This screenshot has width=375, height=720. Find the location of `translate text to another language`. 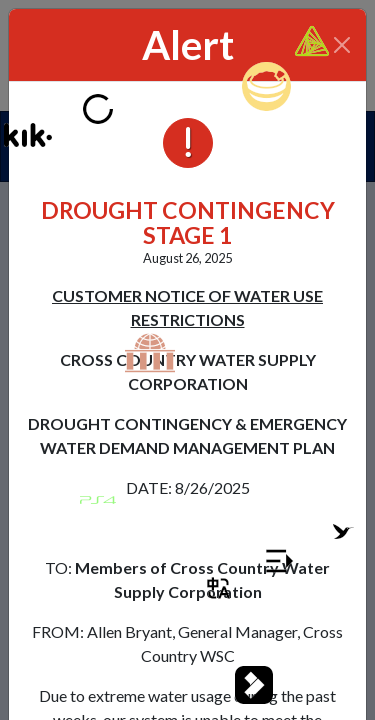

translate text to another language is located at coordinates (218, 588).